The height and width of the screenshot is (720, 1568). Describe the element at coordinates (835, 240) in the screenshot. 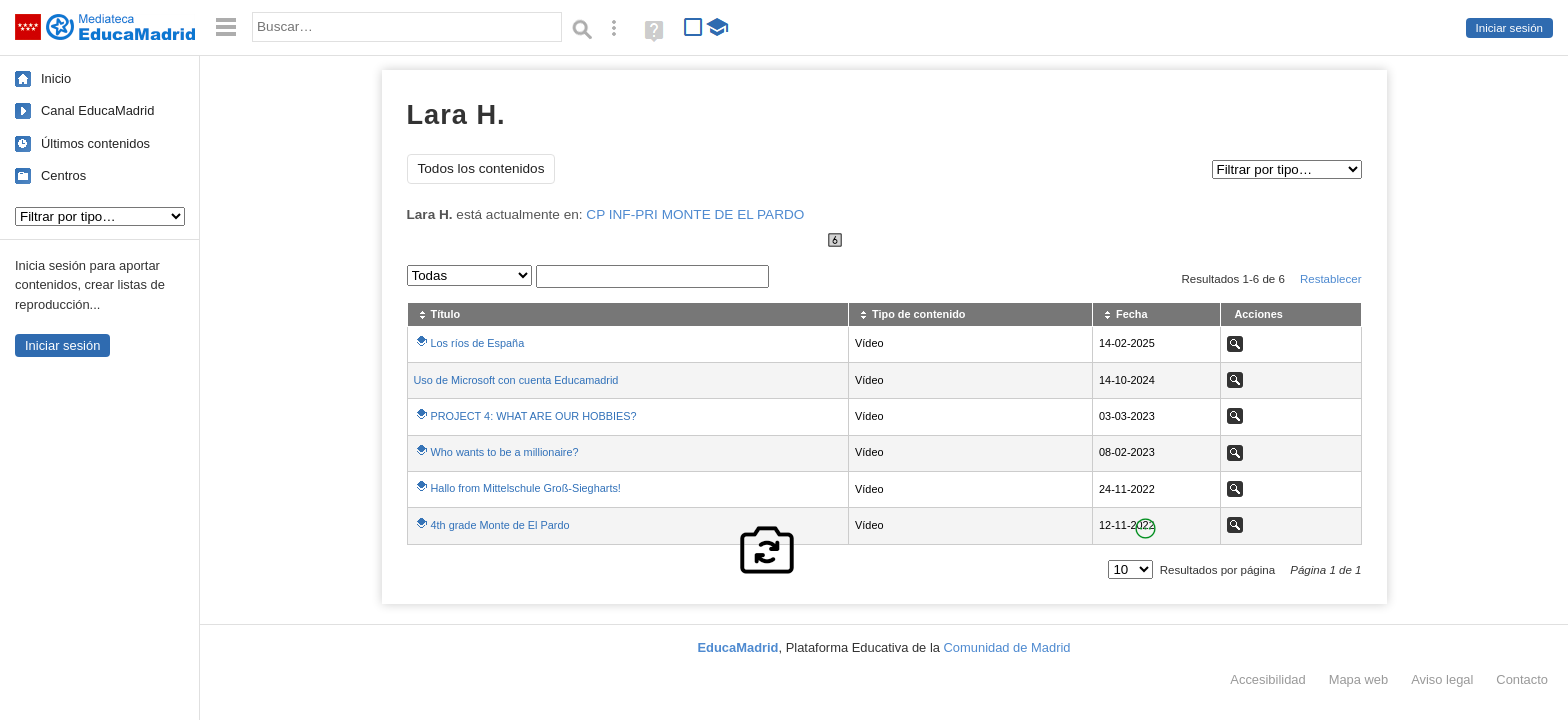

I see `select the number six` at that location.